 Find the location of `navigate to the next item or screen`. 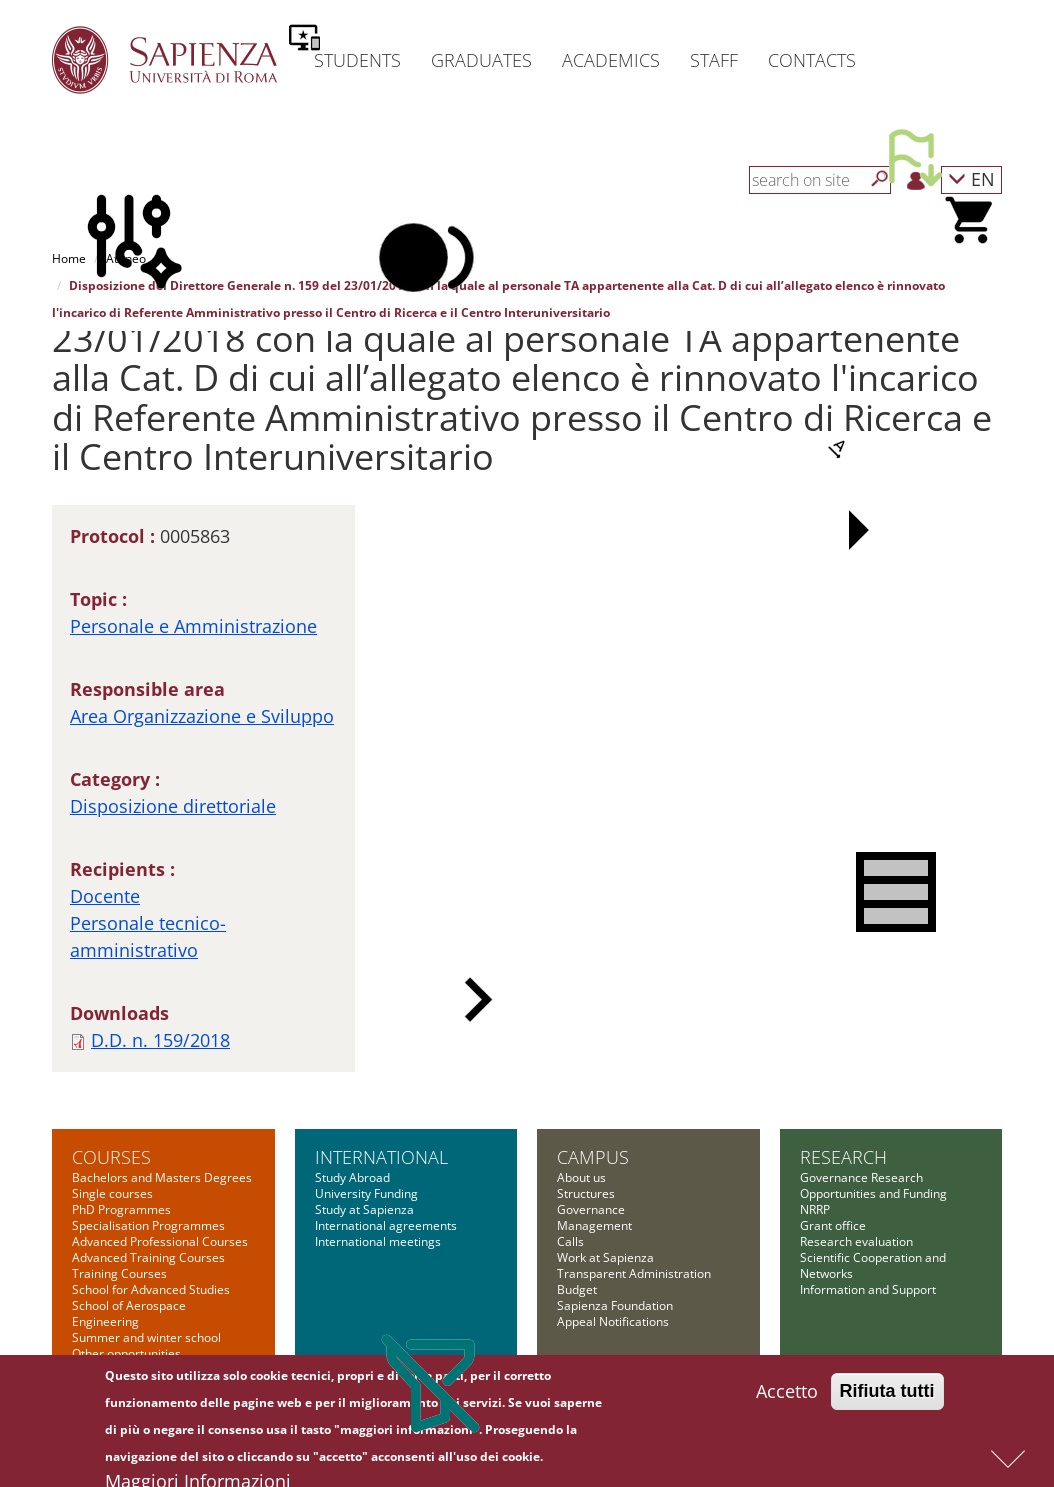

navigate to the next item or screen is located at coordinates (857, 530).